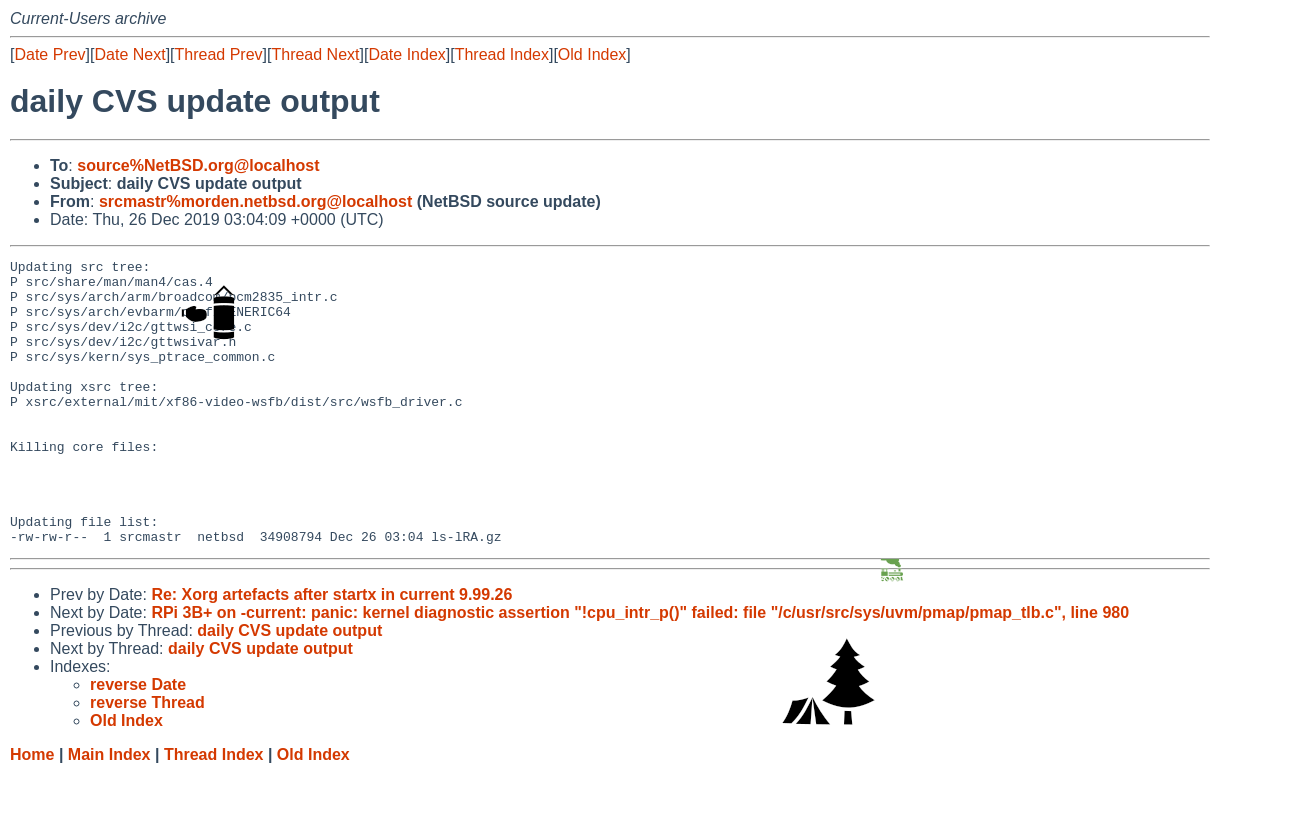  Describe the element at coordinates (209, 313) in the screenshot. I see `access boxing or combat training features` at that location.